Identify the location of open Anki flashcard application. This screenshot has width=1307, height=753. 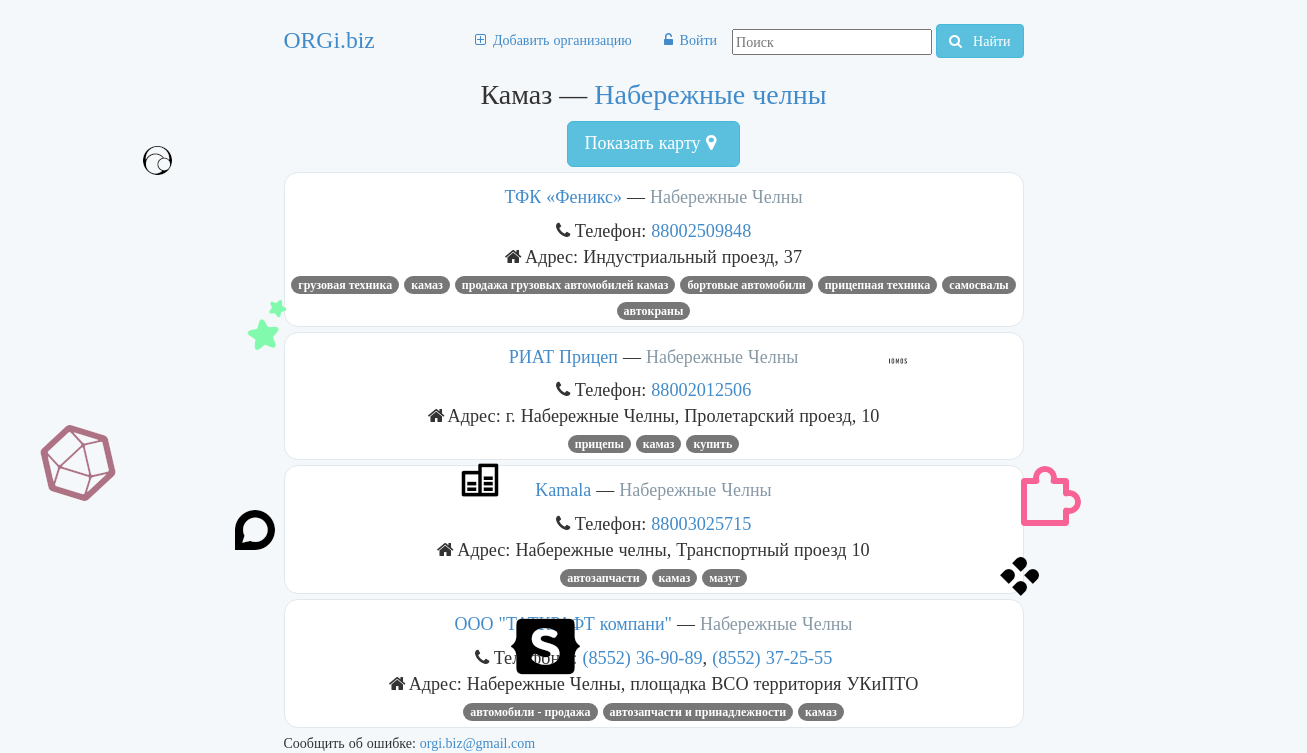
(267, 325).